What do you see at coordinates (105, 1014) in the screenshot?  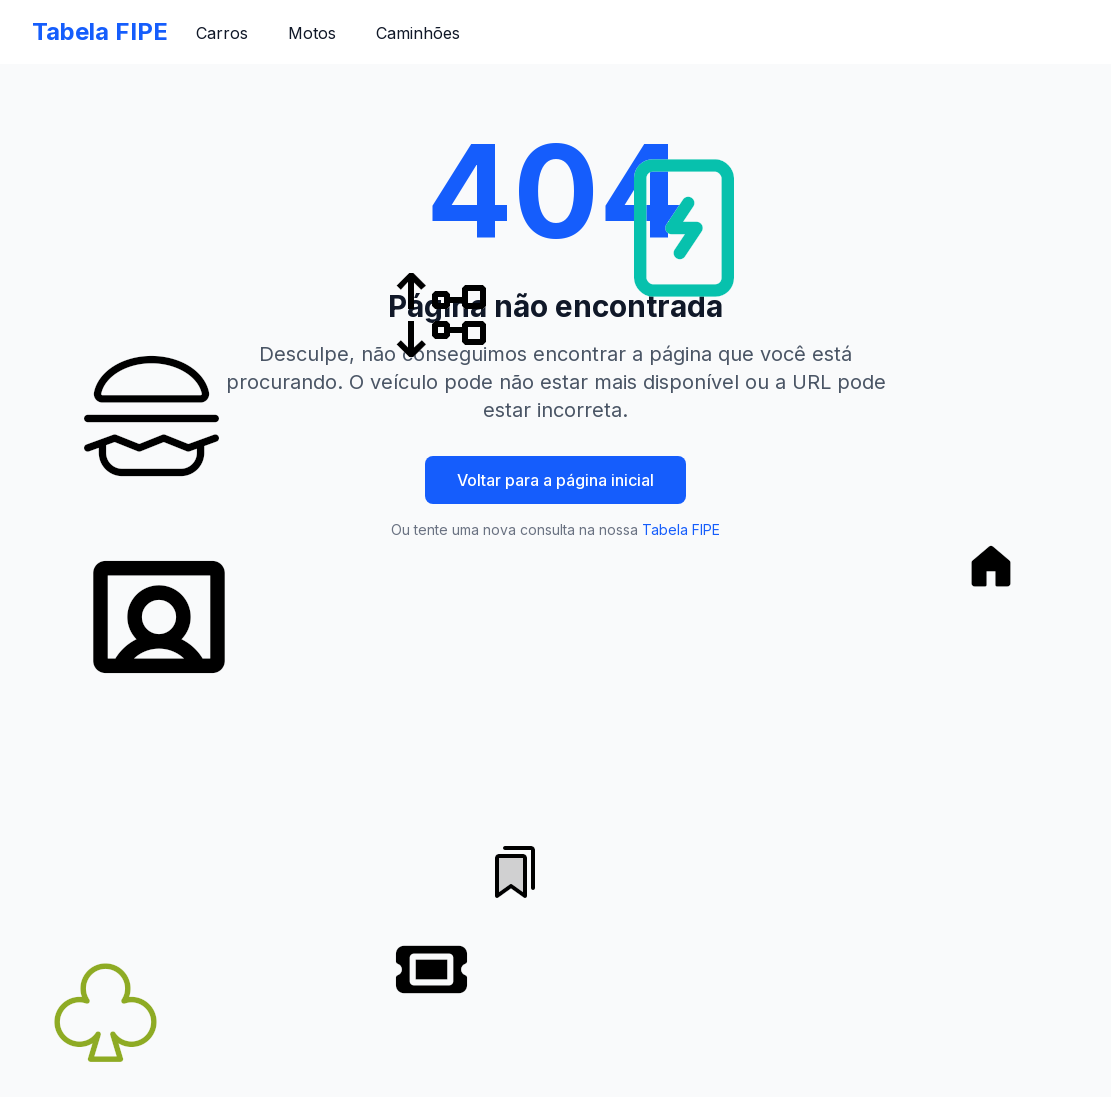 I see `indicates clubs suit in a card game` at bounding box center [105, 1014].